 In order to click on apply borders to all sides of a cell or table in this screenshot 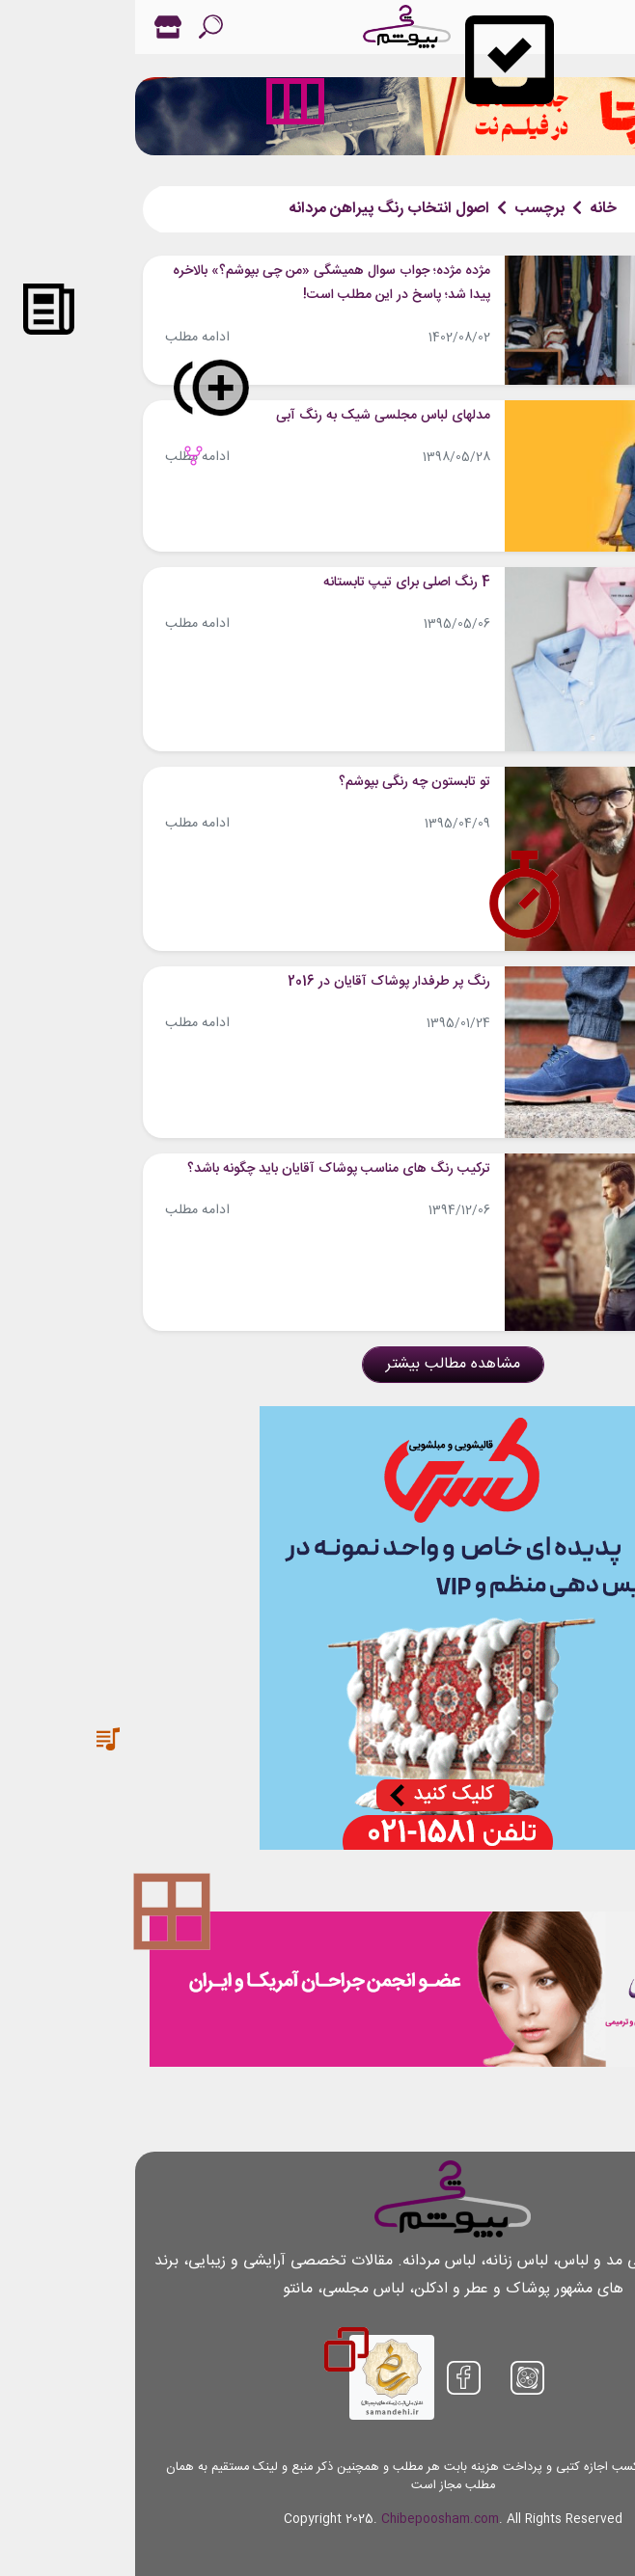, I will do `click(172, 1912)`.